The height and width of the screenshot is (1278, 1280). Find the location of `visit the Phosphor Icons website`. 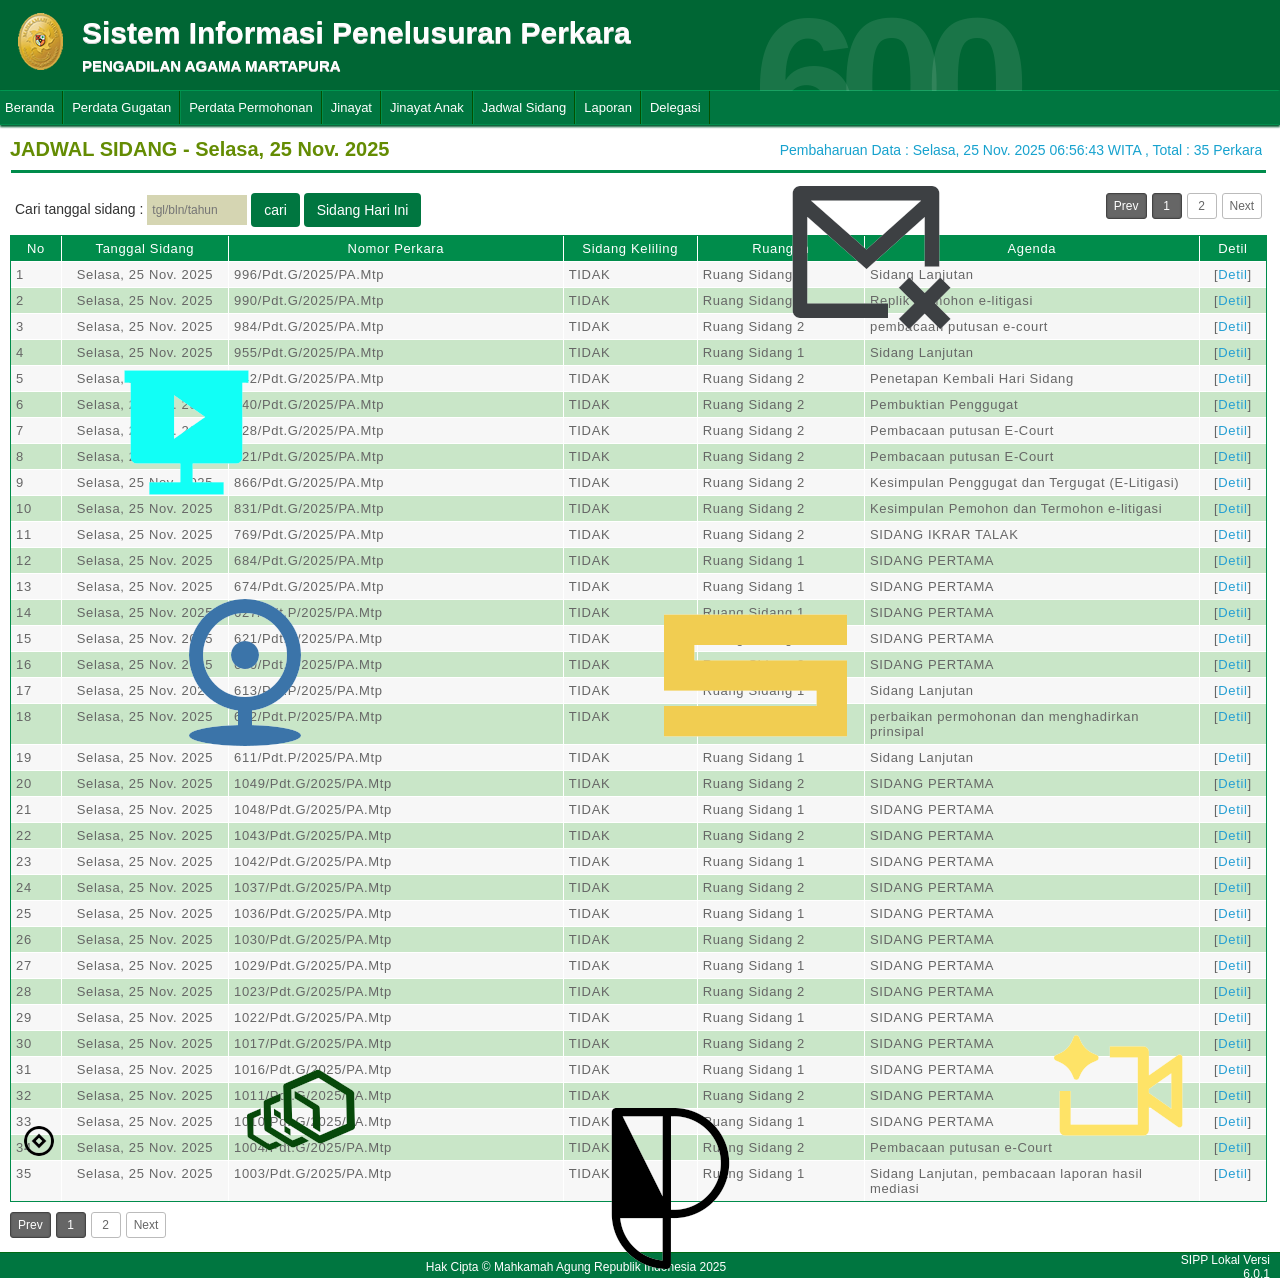

visit the Phosphor Icons website is located at coordinates (670, 1188).